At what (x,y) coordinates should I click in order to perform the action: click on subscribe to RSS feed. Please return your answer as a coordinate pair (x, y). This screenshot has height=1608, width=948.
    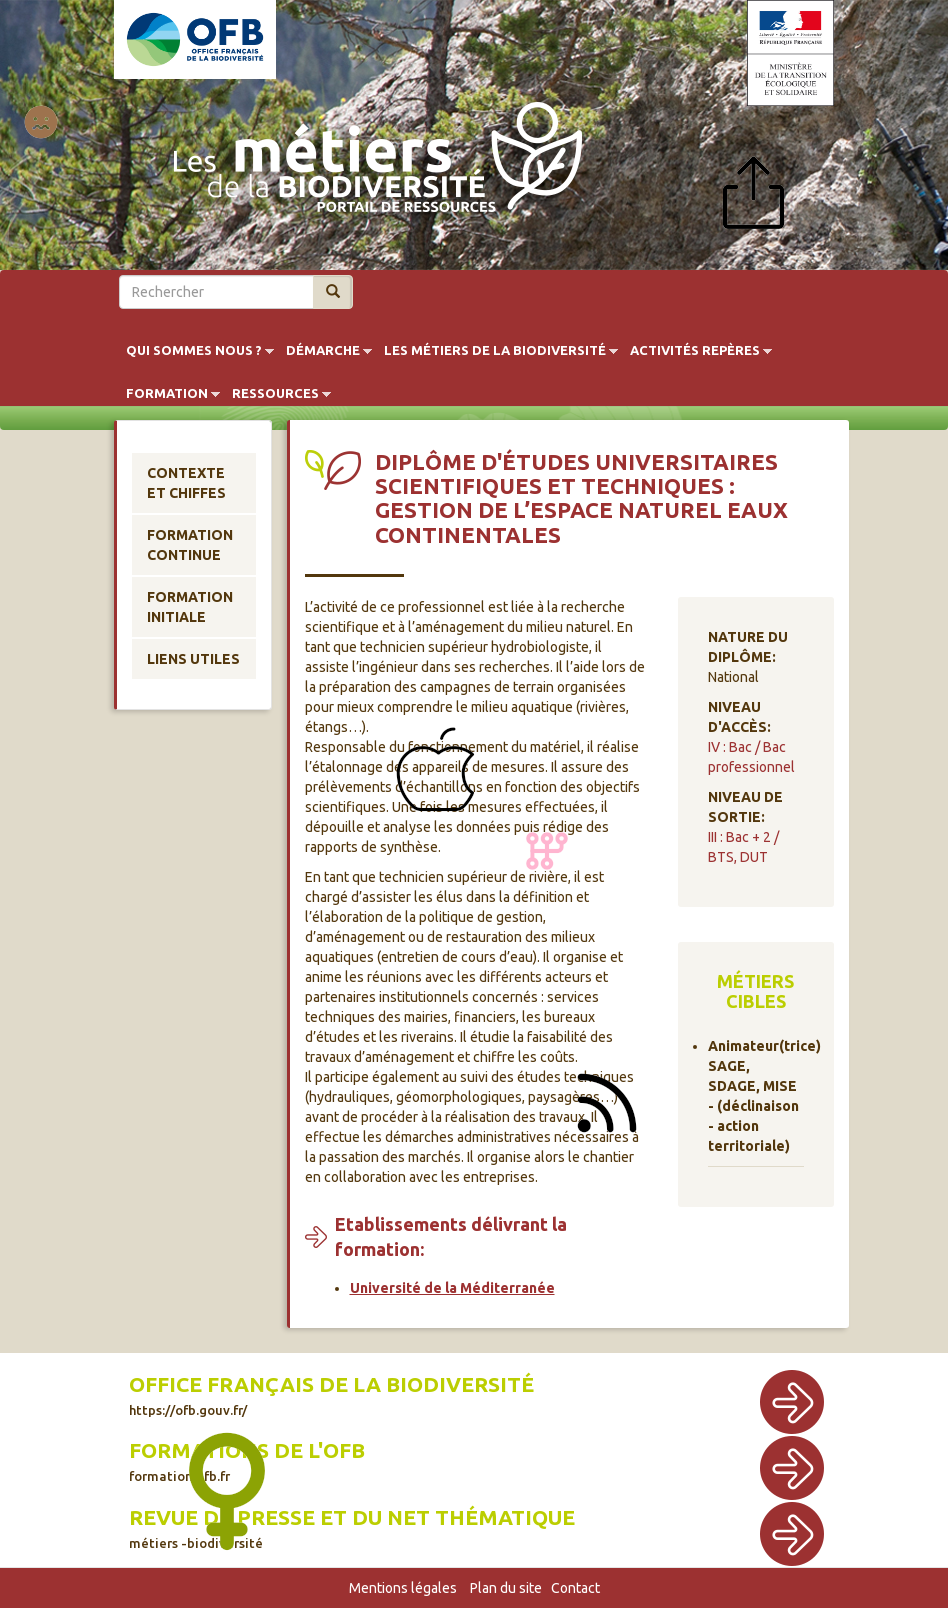
    Looking at the image, I should click on (607, 1103).